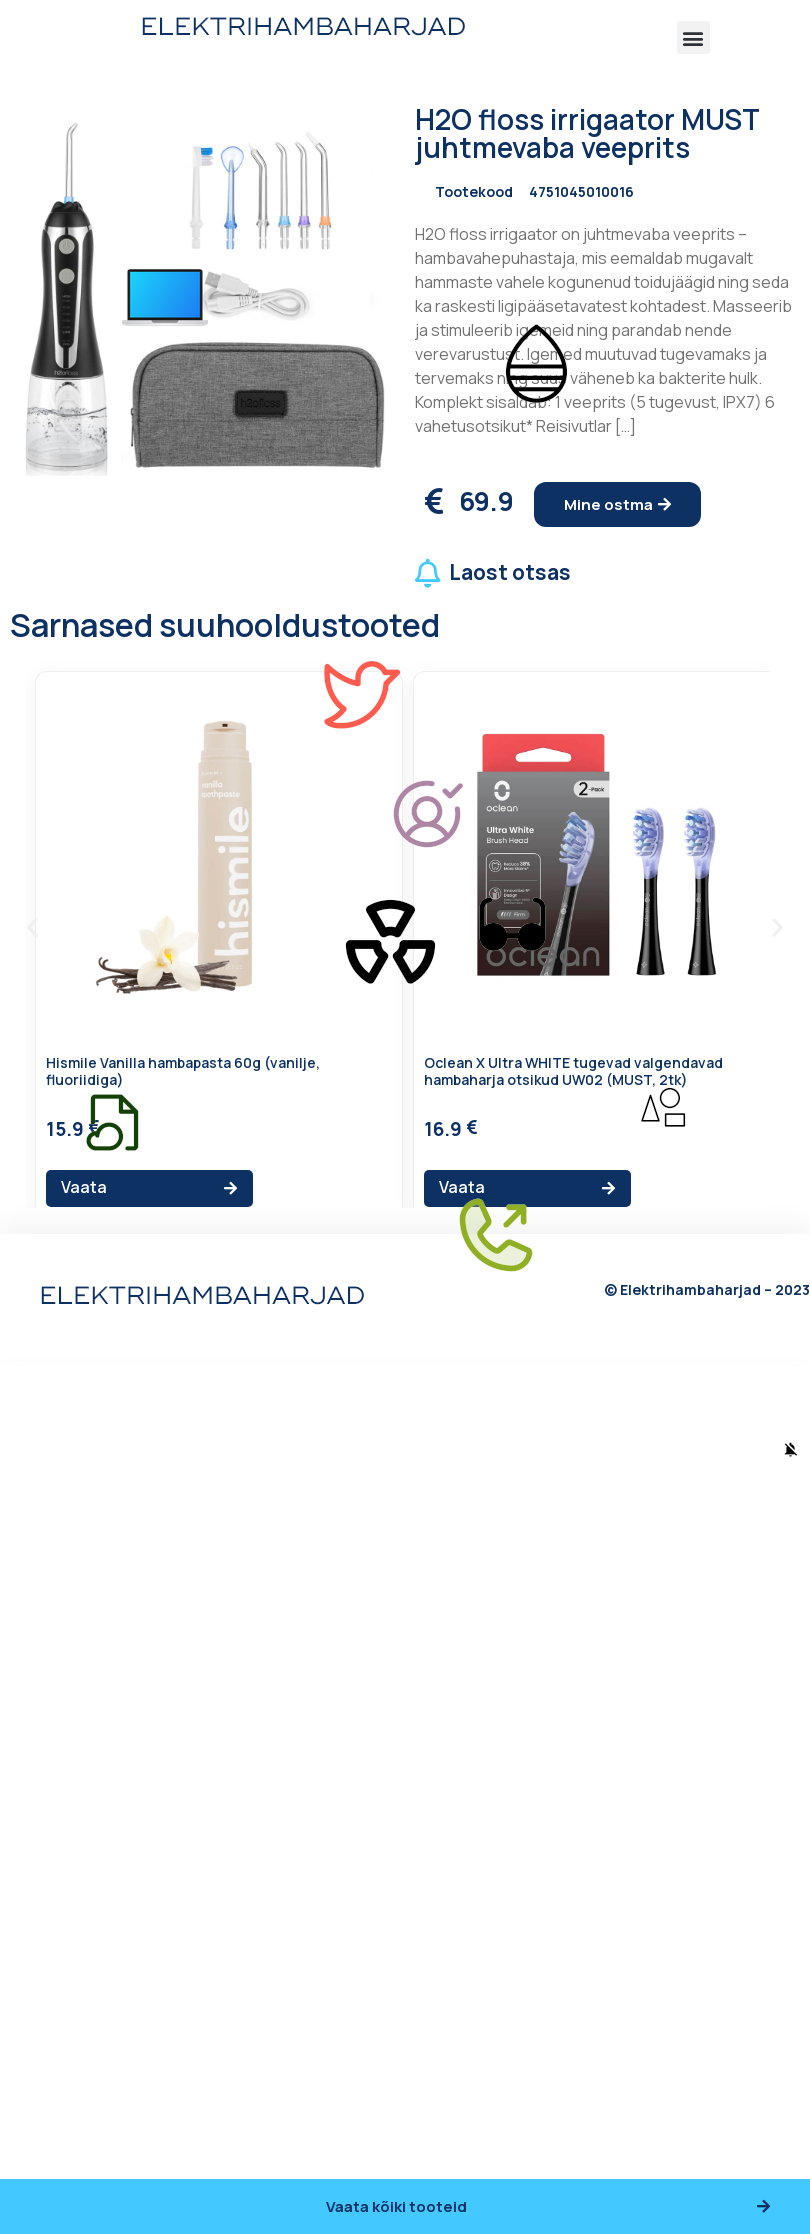  What do you see at coordinates (390, 944) in the screenshot?
I see `indicates hazardous or radioactive content warning` at bounding box center [390, 944].